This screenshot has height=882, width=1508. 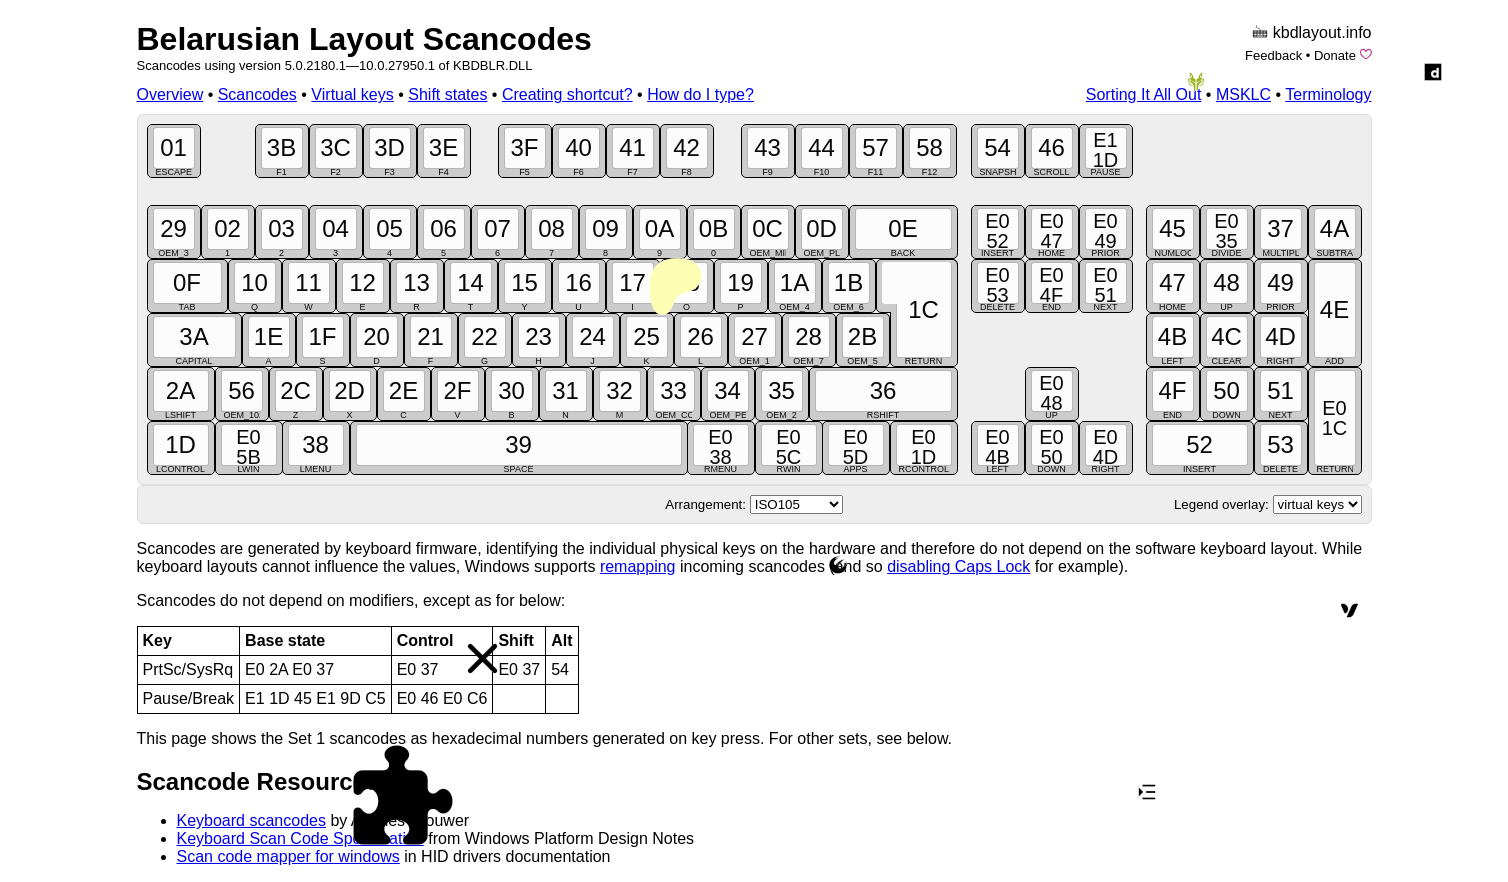 I want to click on open vectary 3d design application, so click(x=1349, y=610).